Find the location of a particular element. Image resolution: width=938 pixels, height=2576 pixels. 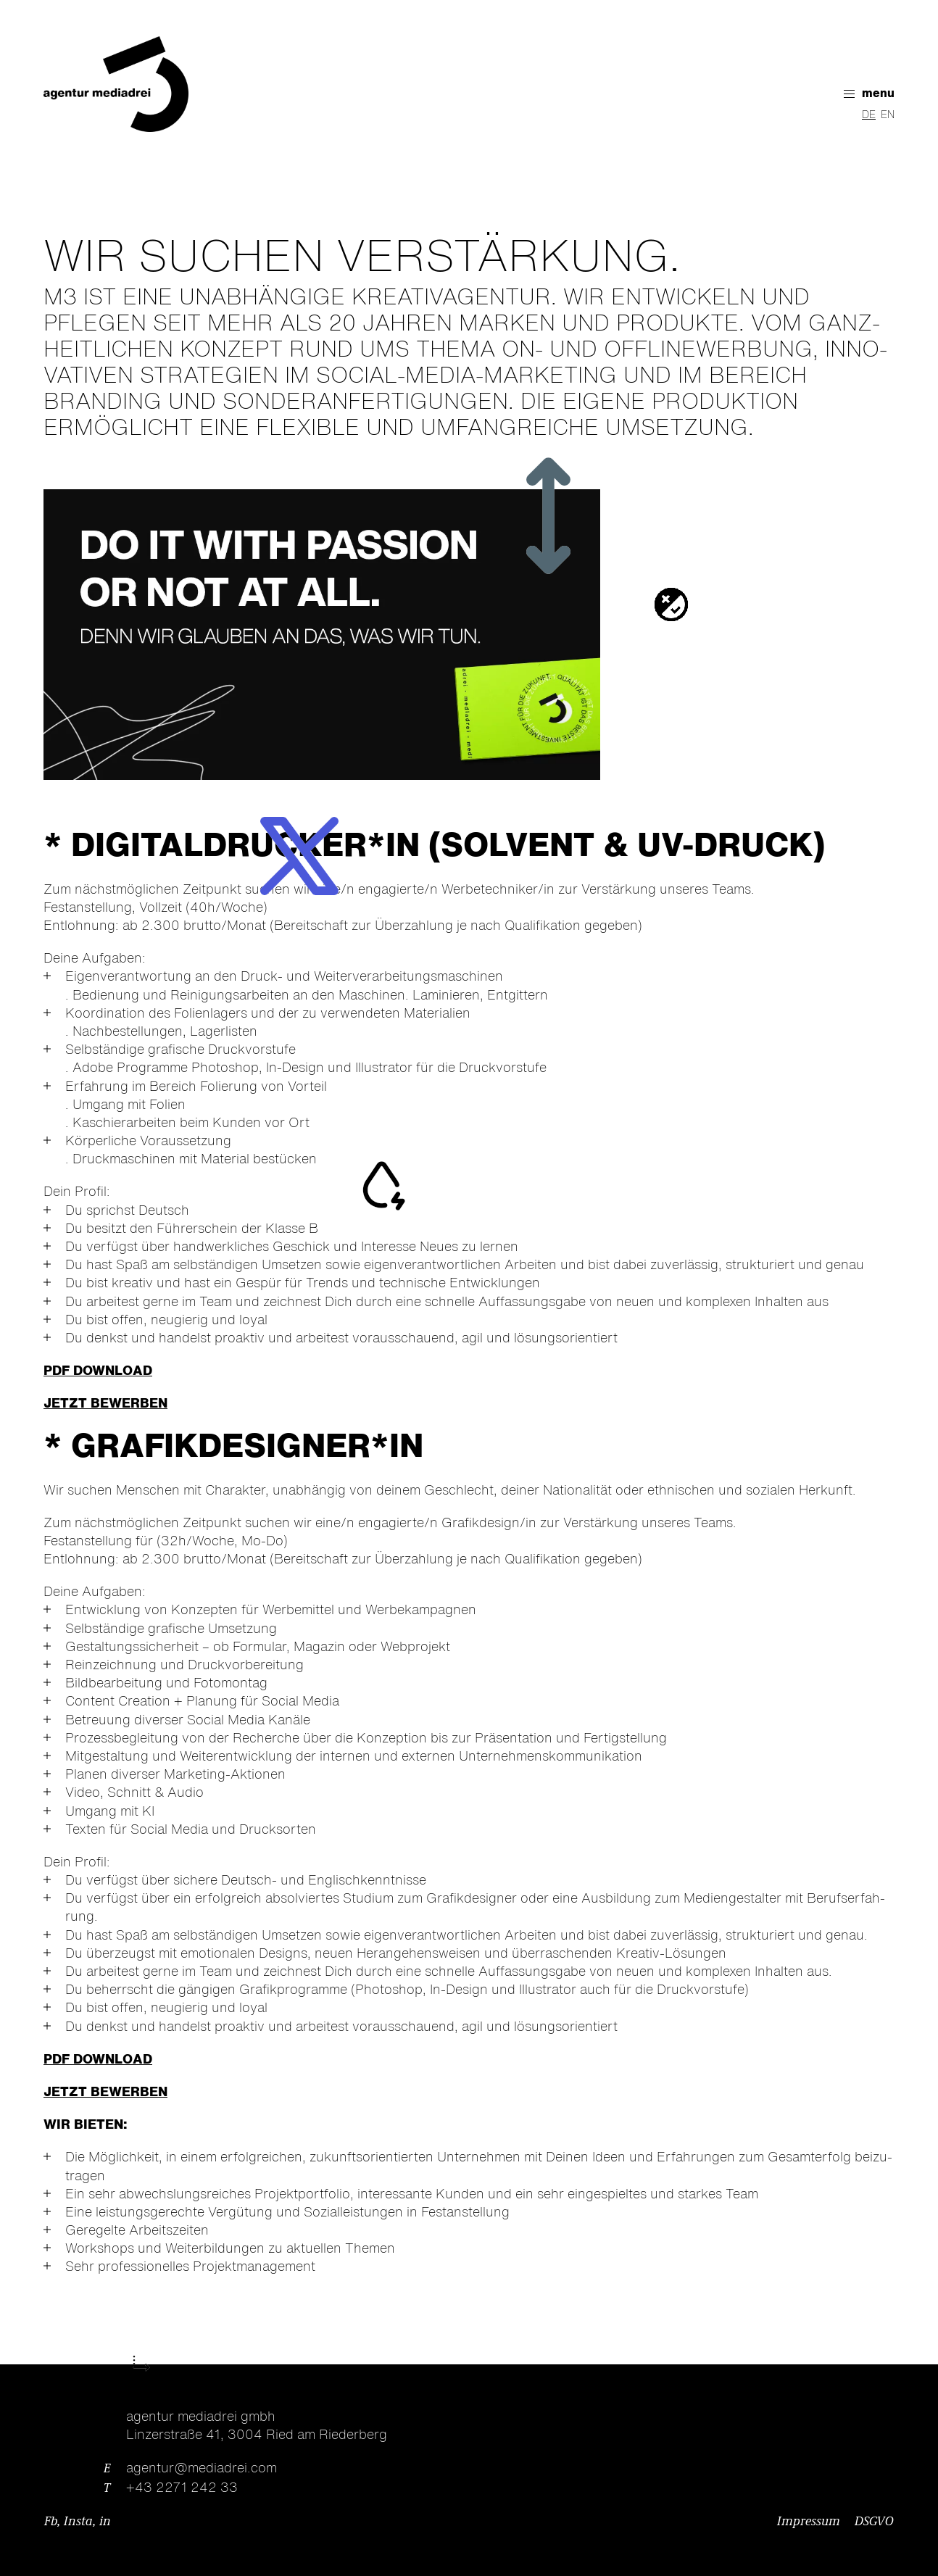

indicates an unreliable or intermittent test result is located at coordinates (671, 604).